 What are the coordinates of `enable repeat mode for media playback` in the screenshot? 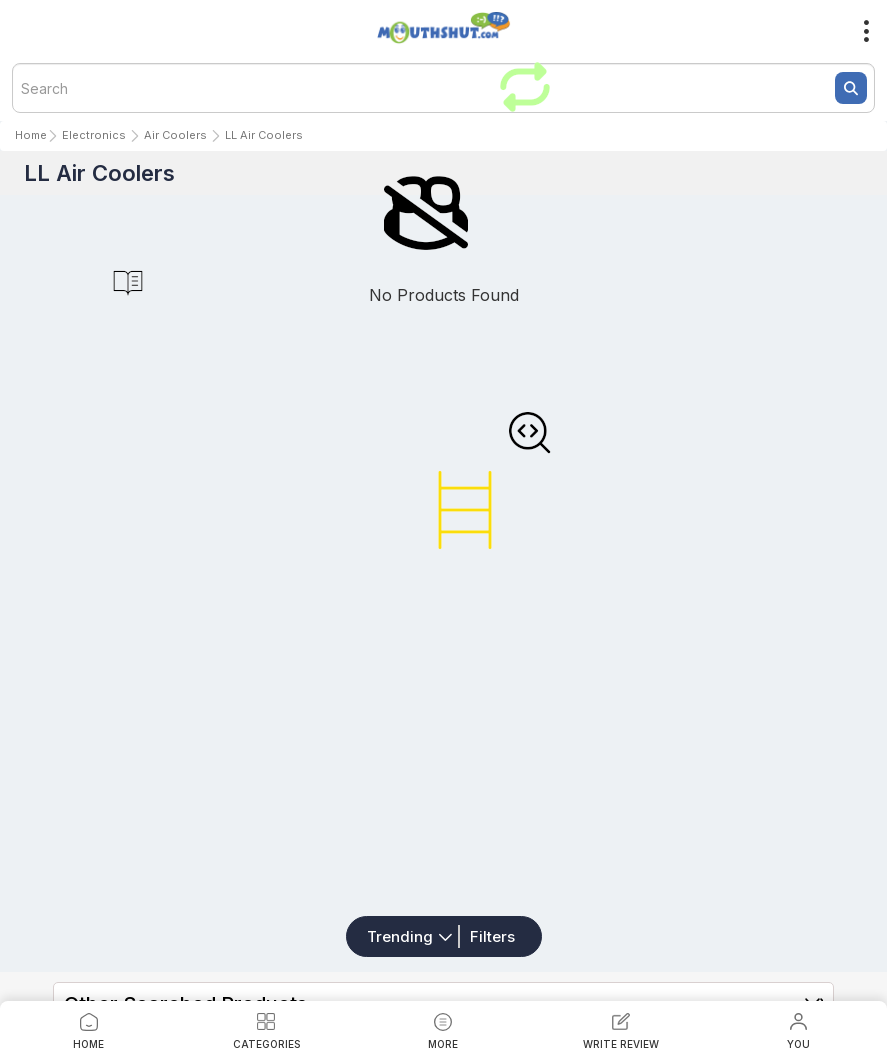 It's located at (525, 87).